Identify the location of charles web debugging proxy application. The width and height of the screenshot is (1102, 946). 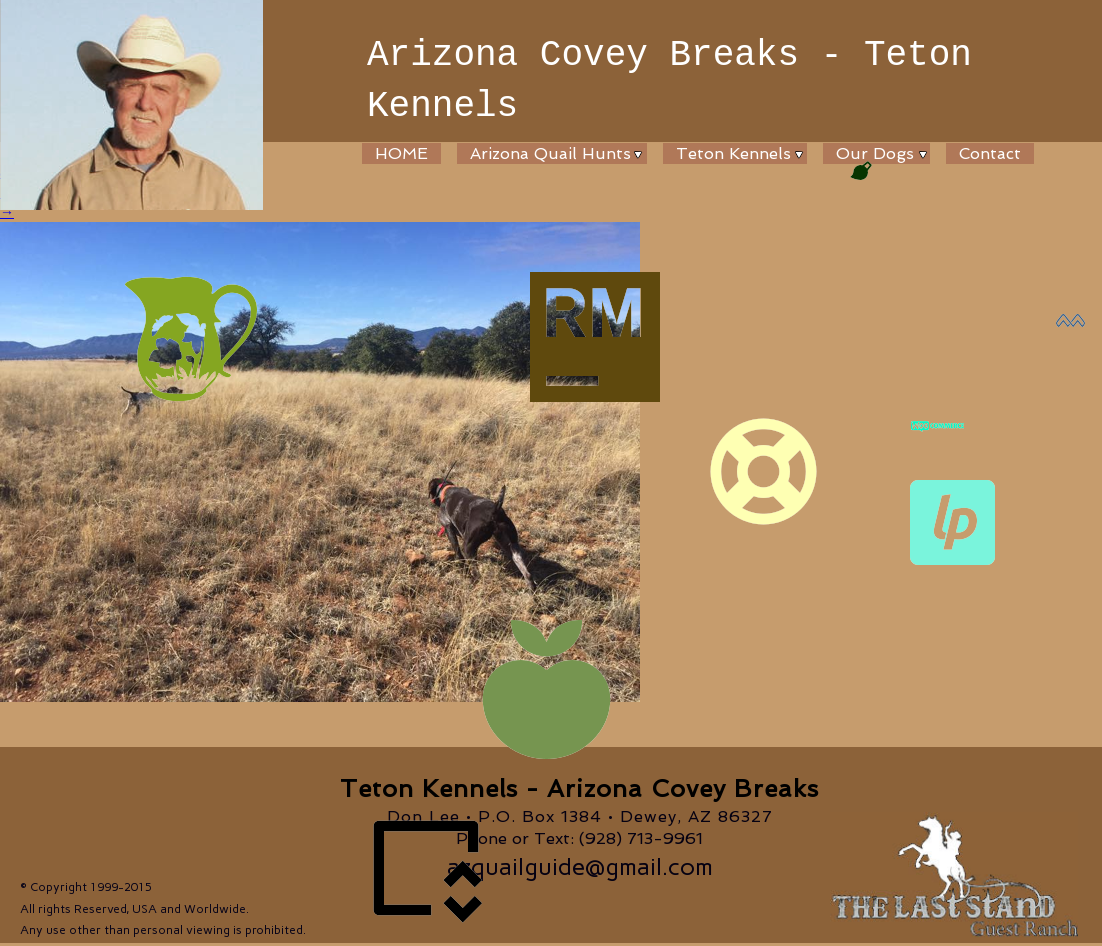
(191, 339).